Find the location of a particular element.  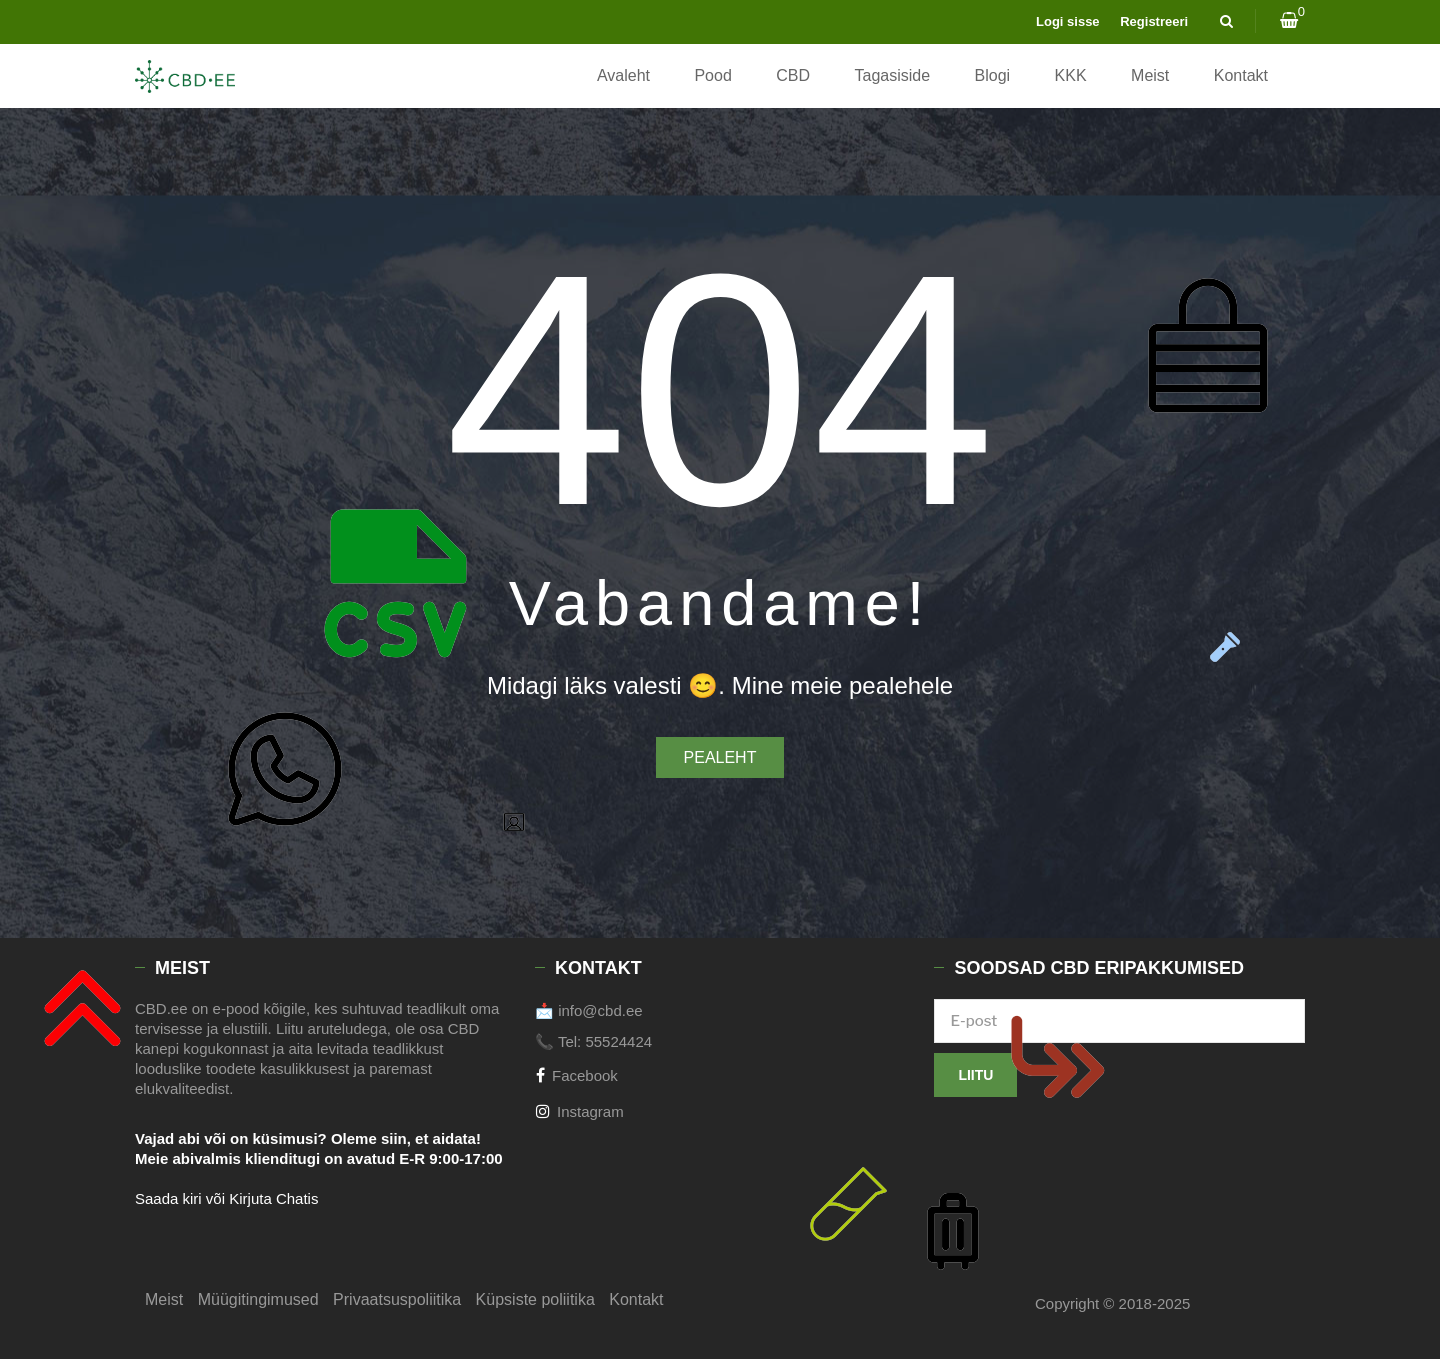

scroll to top of page is located at coordinates (82, 1011).